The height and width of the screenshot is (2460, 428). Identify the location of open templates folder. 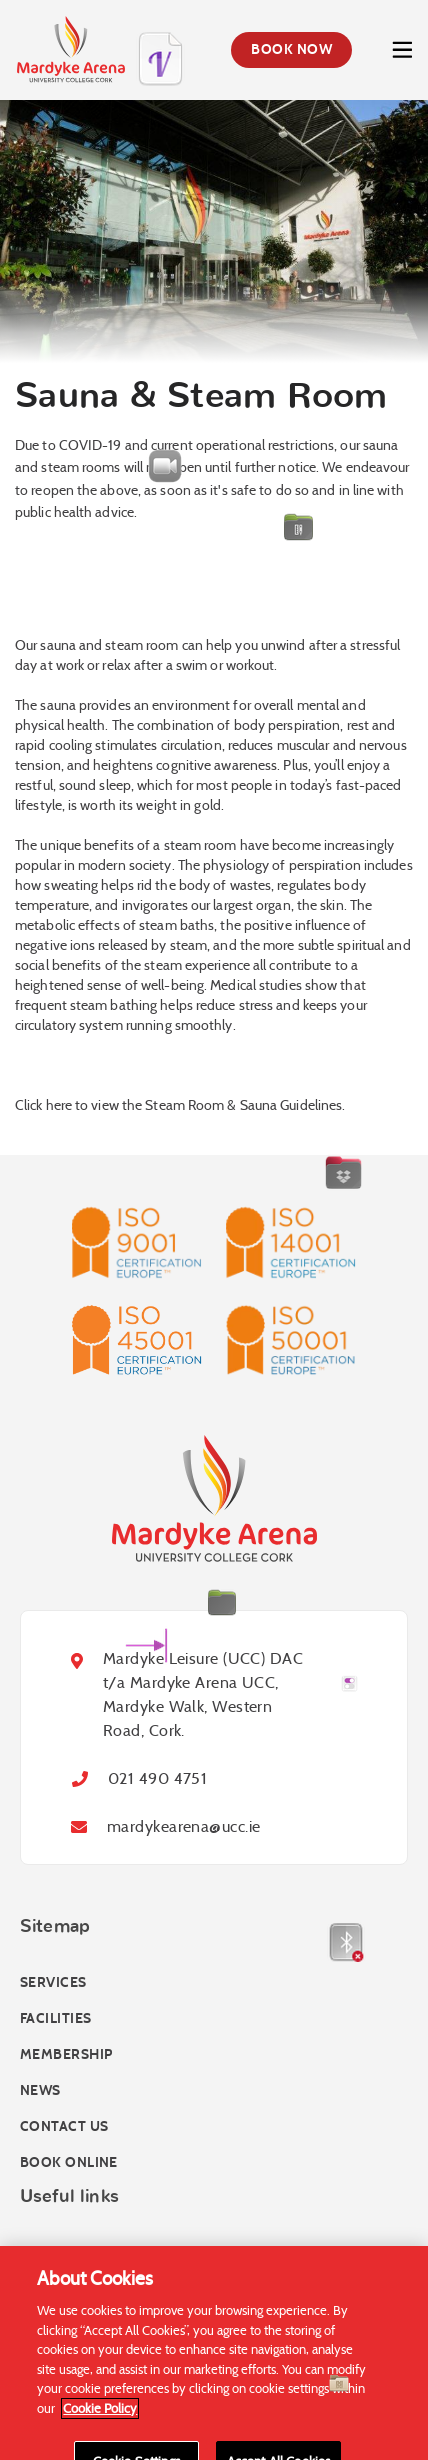
(298, 526).